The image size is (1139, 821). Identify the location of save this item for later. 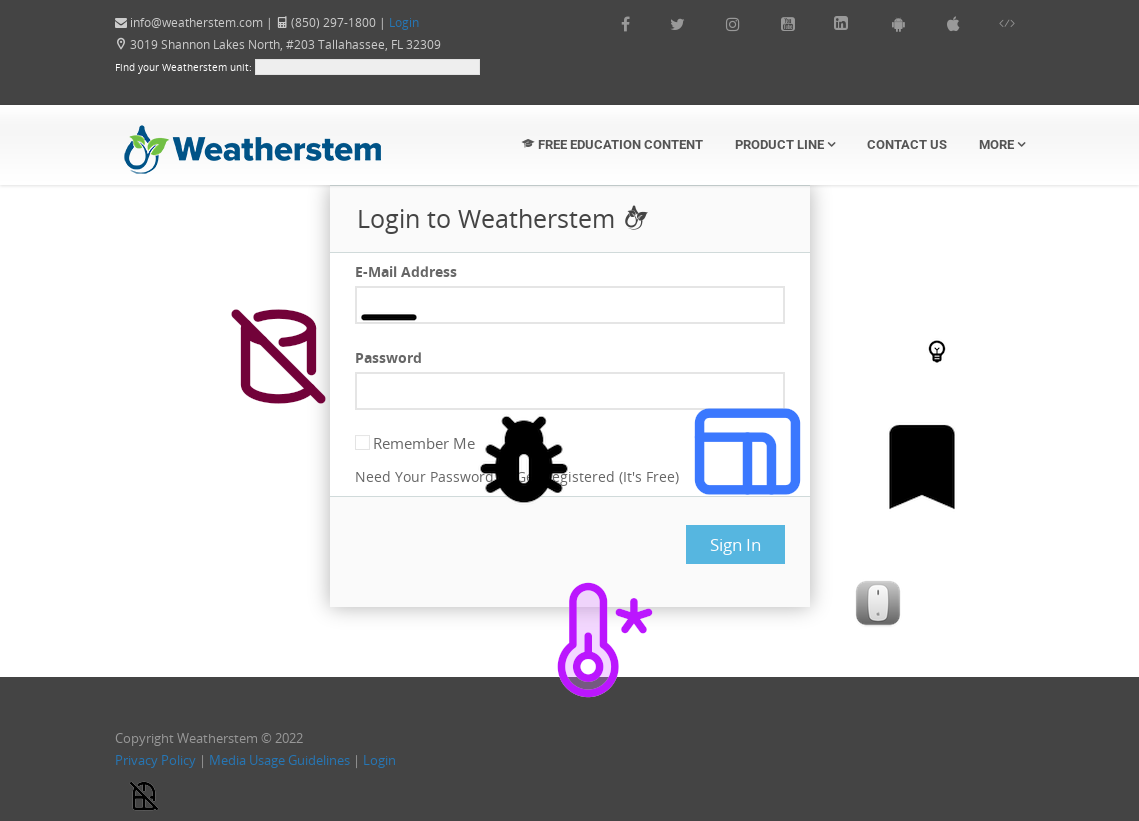
(922, 467).